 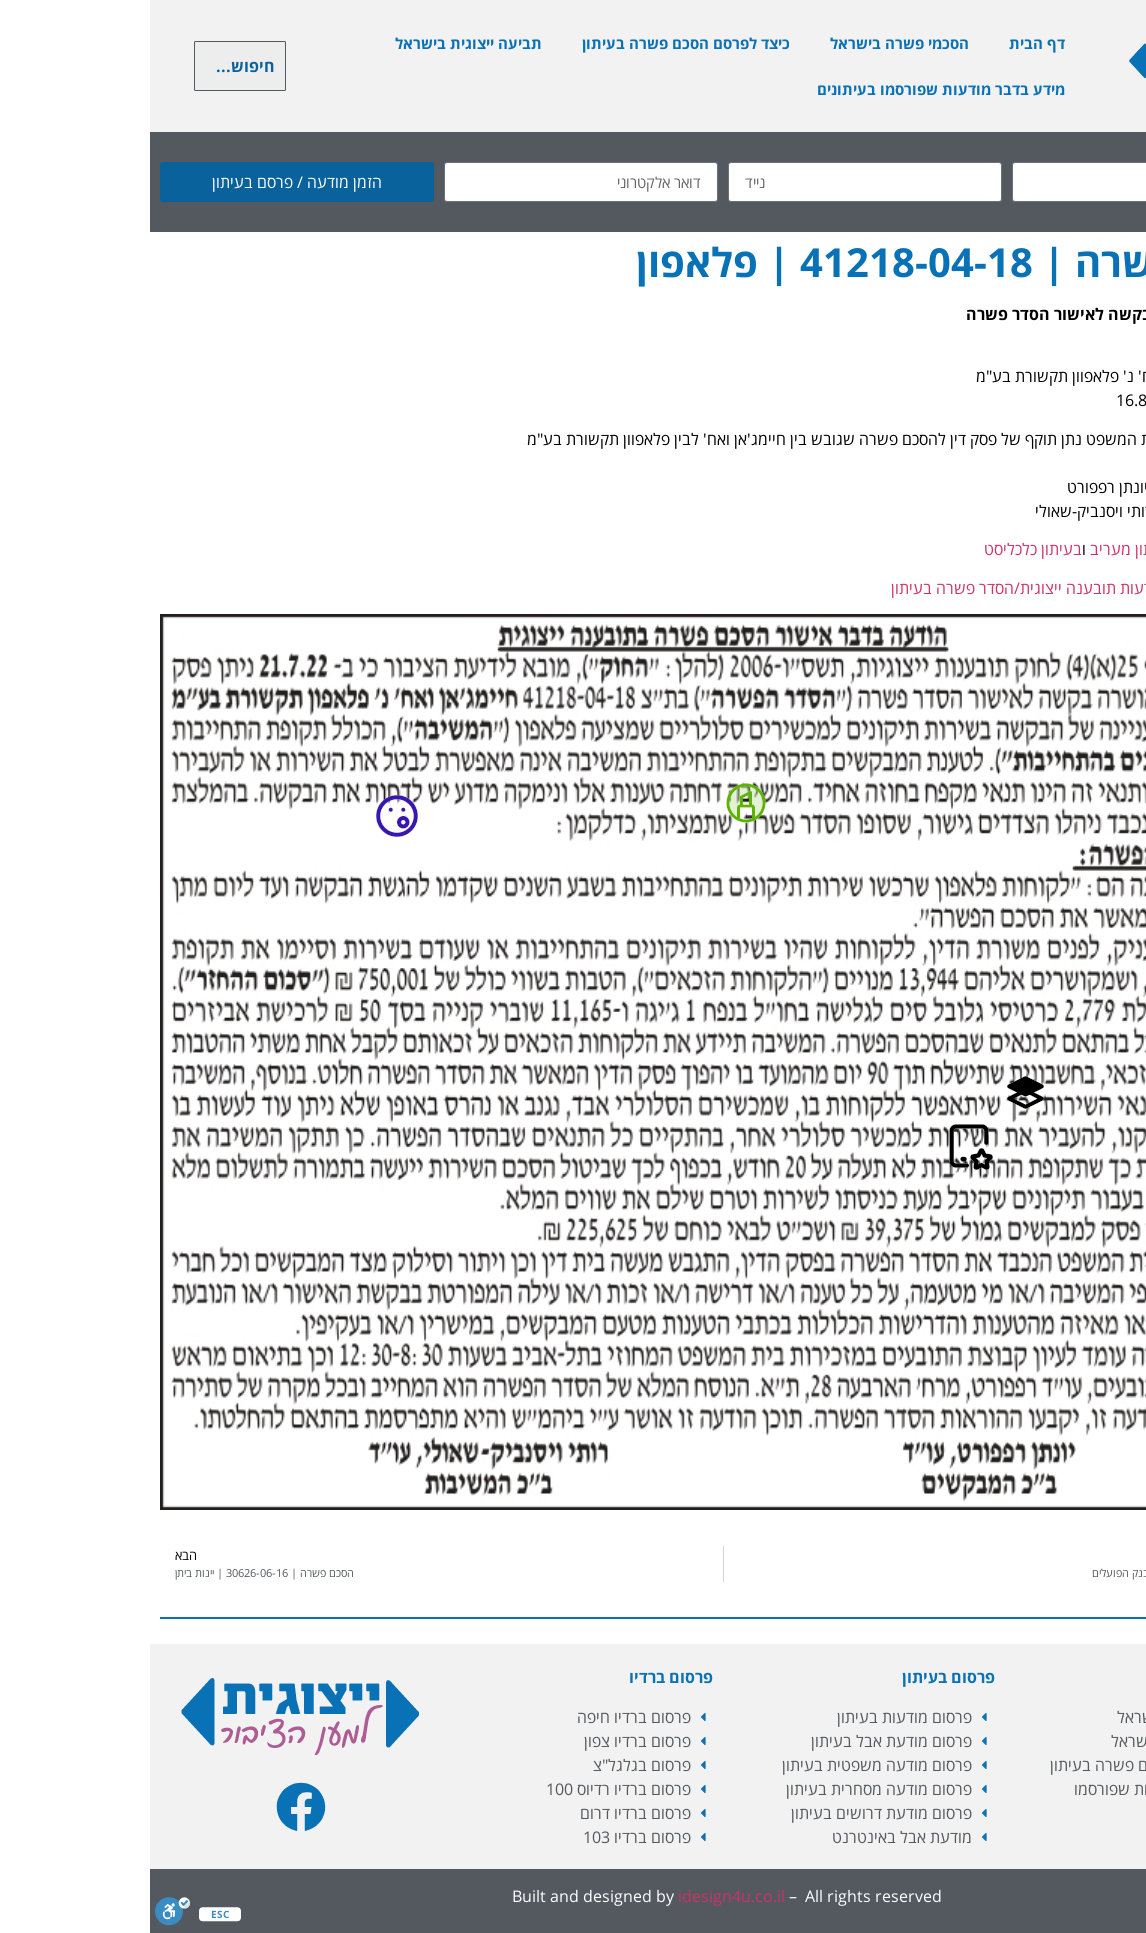 What do you see at coordinates (1025, 1092) in the screenshot?
I see `bring layer to front` at bounding box center [1025, 1092].